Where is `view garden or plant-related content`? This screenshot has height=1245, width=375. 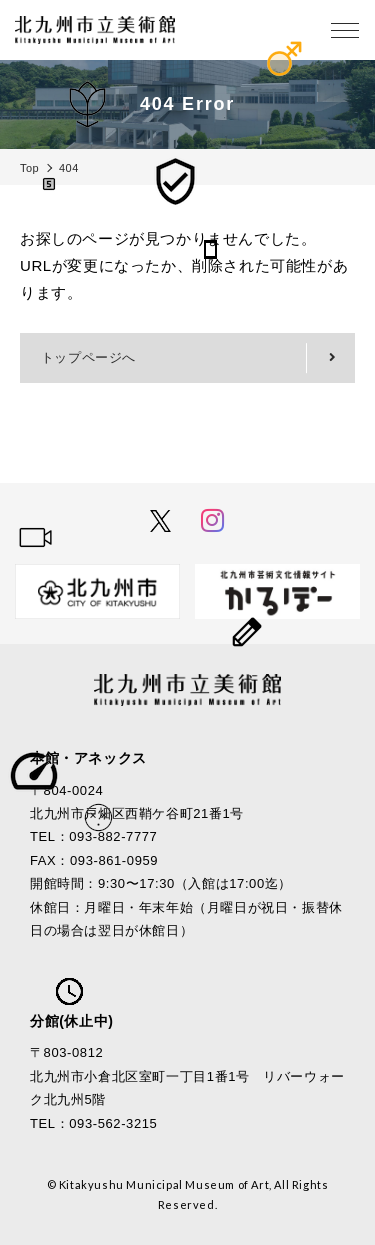 view garden or plant-related content is located at coordinates (87, 104).